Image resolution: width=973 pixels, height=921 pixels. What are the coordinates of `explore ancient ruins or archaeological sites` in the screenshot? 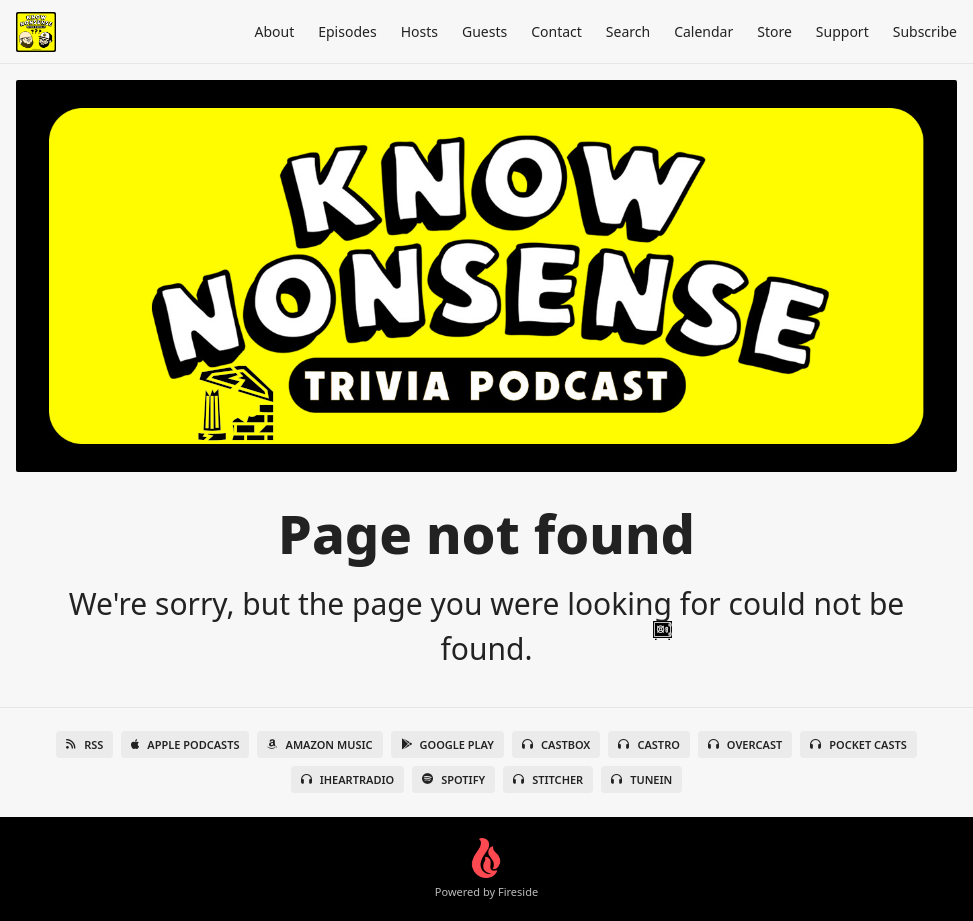 It's located at (235, 403).